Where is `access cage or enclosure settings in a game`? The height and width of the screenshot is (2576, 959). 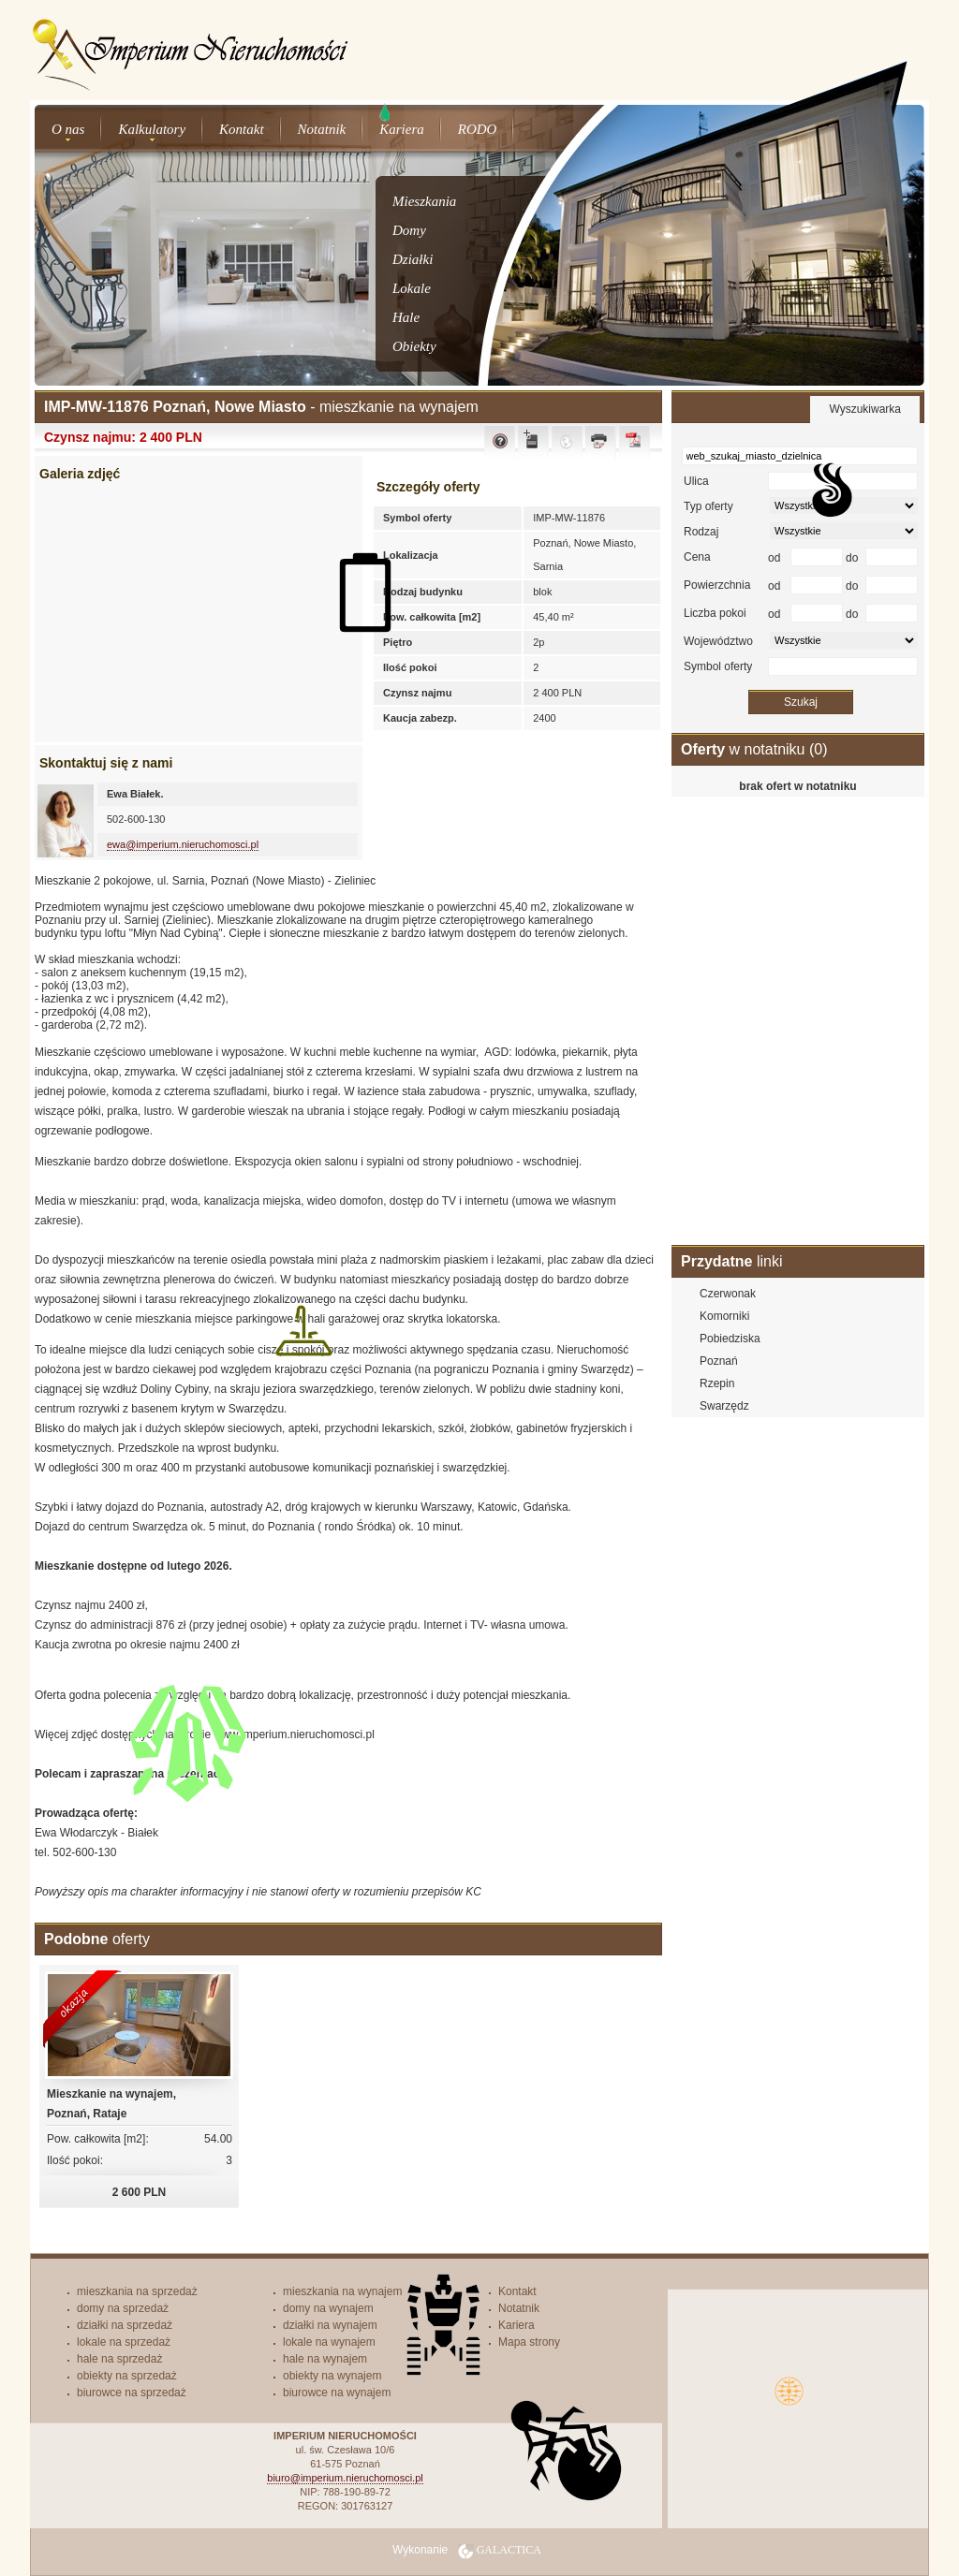
access cage or enclosure settings in a game is located at coordinates (789, 2391).